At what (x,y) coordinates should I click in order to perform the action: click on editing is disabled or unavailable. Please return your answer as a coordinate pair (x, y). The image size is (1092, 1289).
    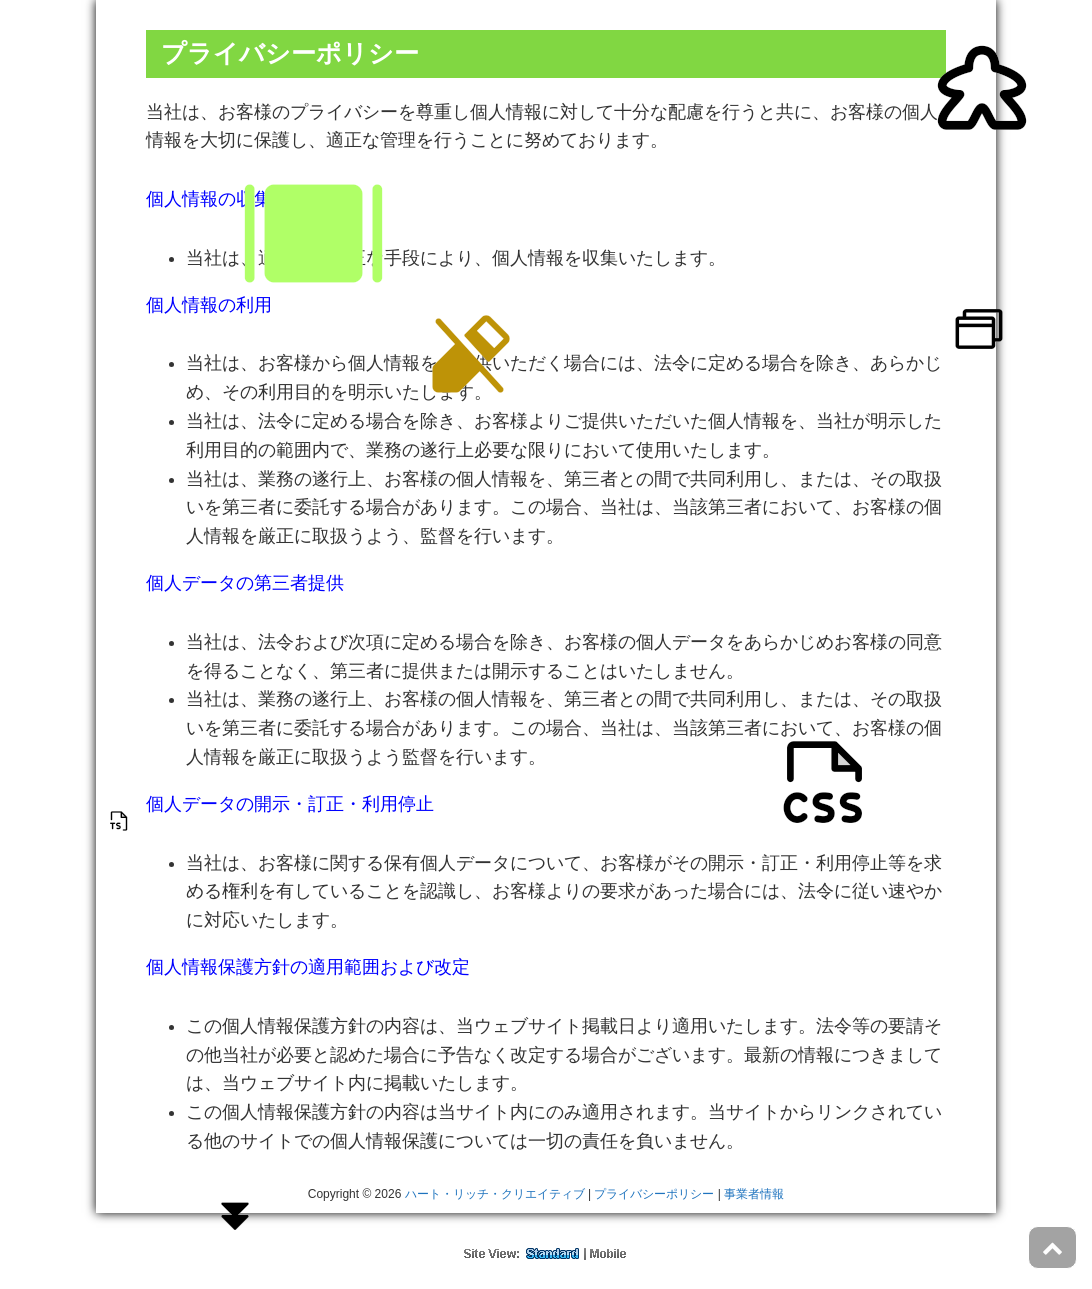
    Looking at the image, I should click on (469, 355).